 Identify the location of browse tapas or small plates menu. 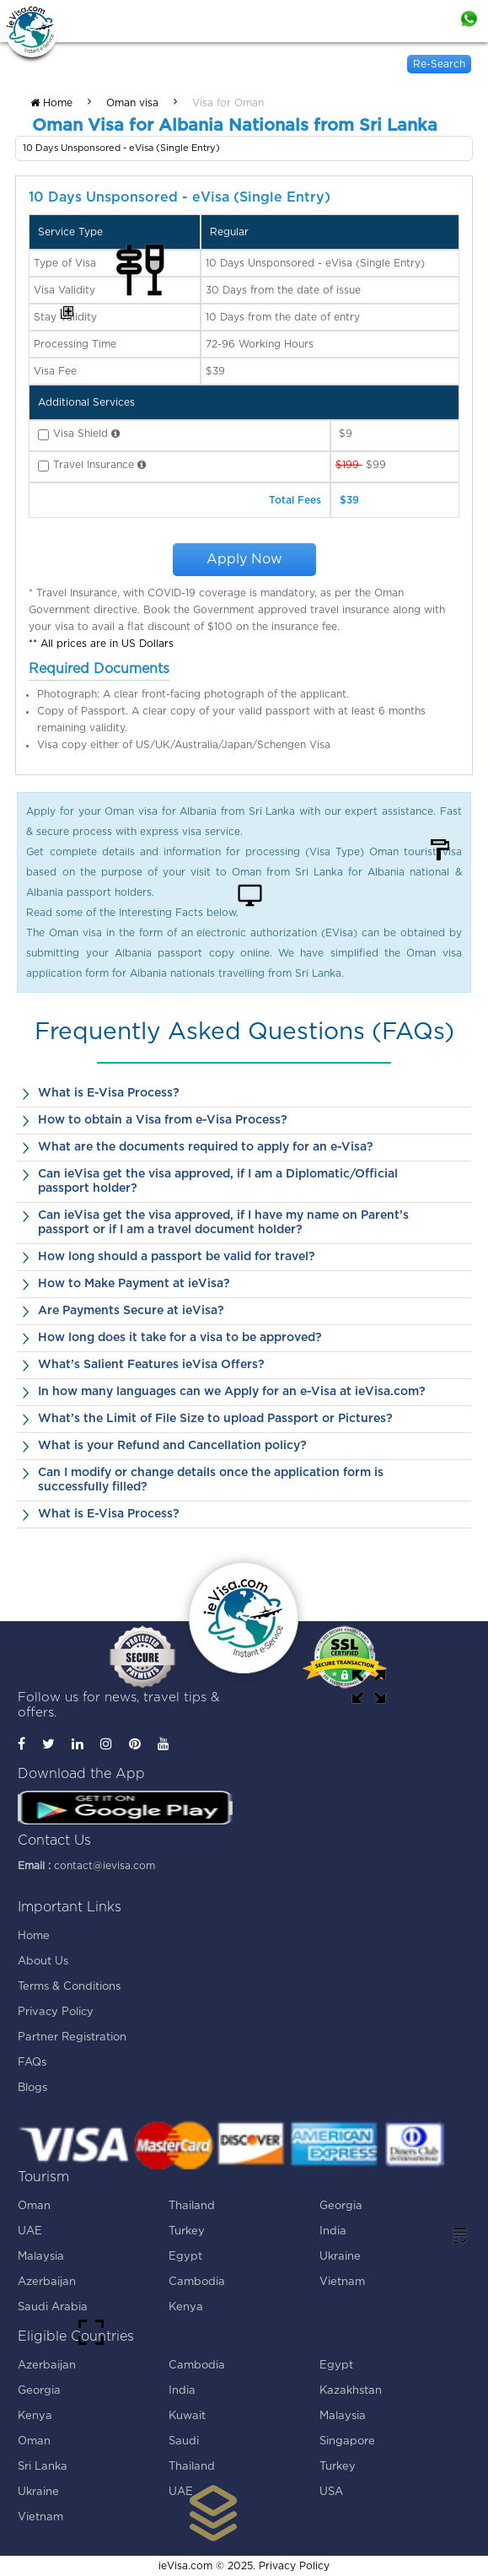
(141, 270).